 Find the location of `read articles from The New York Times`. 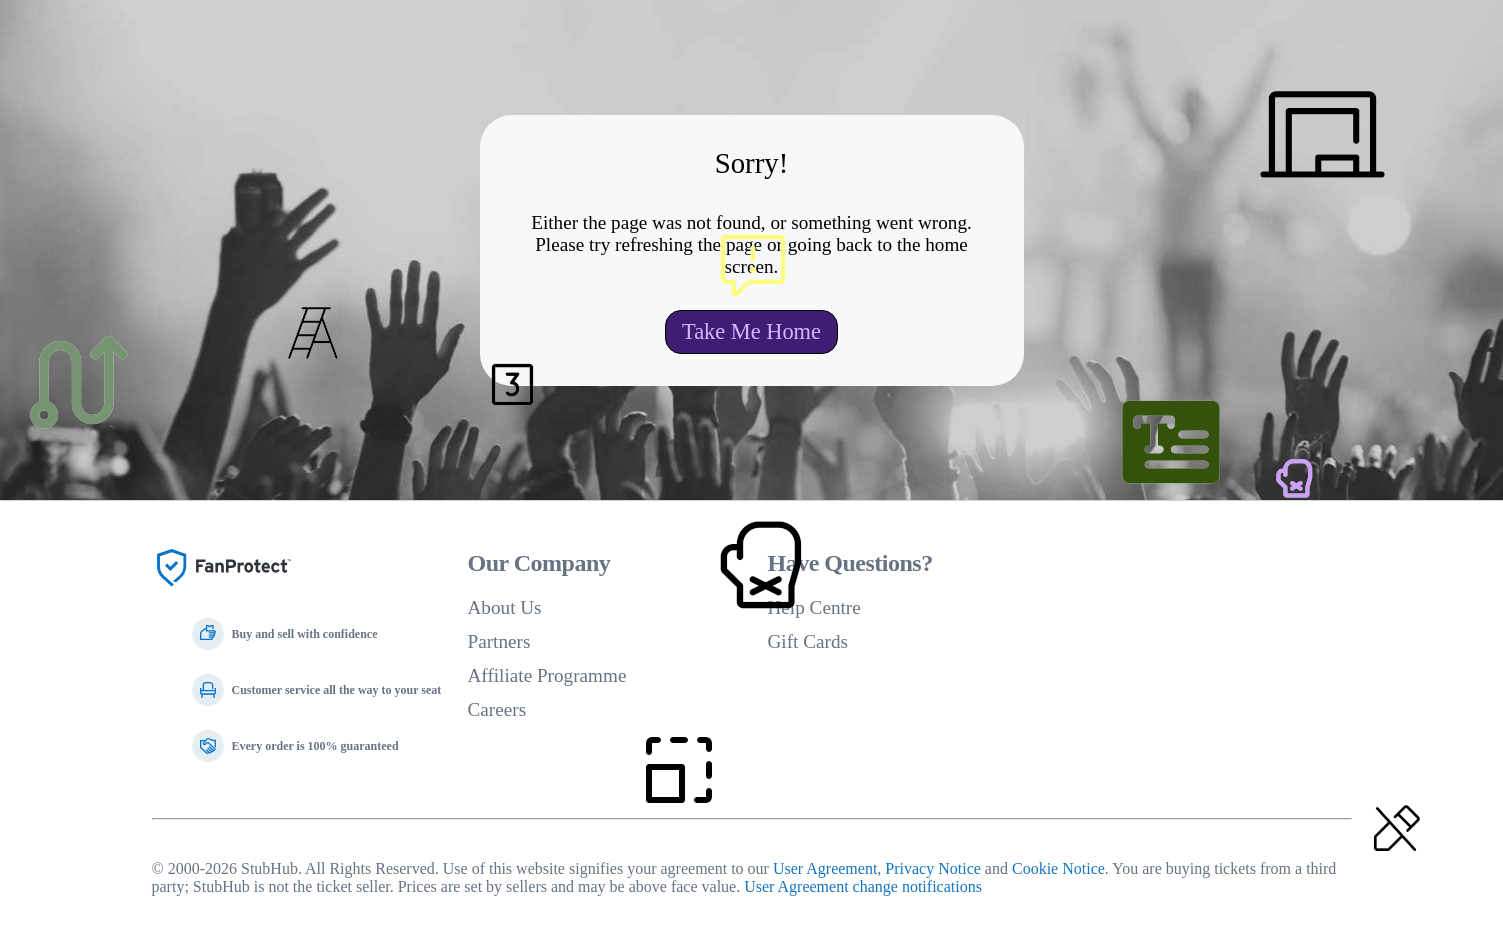

read articles from The New York Times is located at coordinates (1171, 442).